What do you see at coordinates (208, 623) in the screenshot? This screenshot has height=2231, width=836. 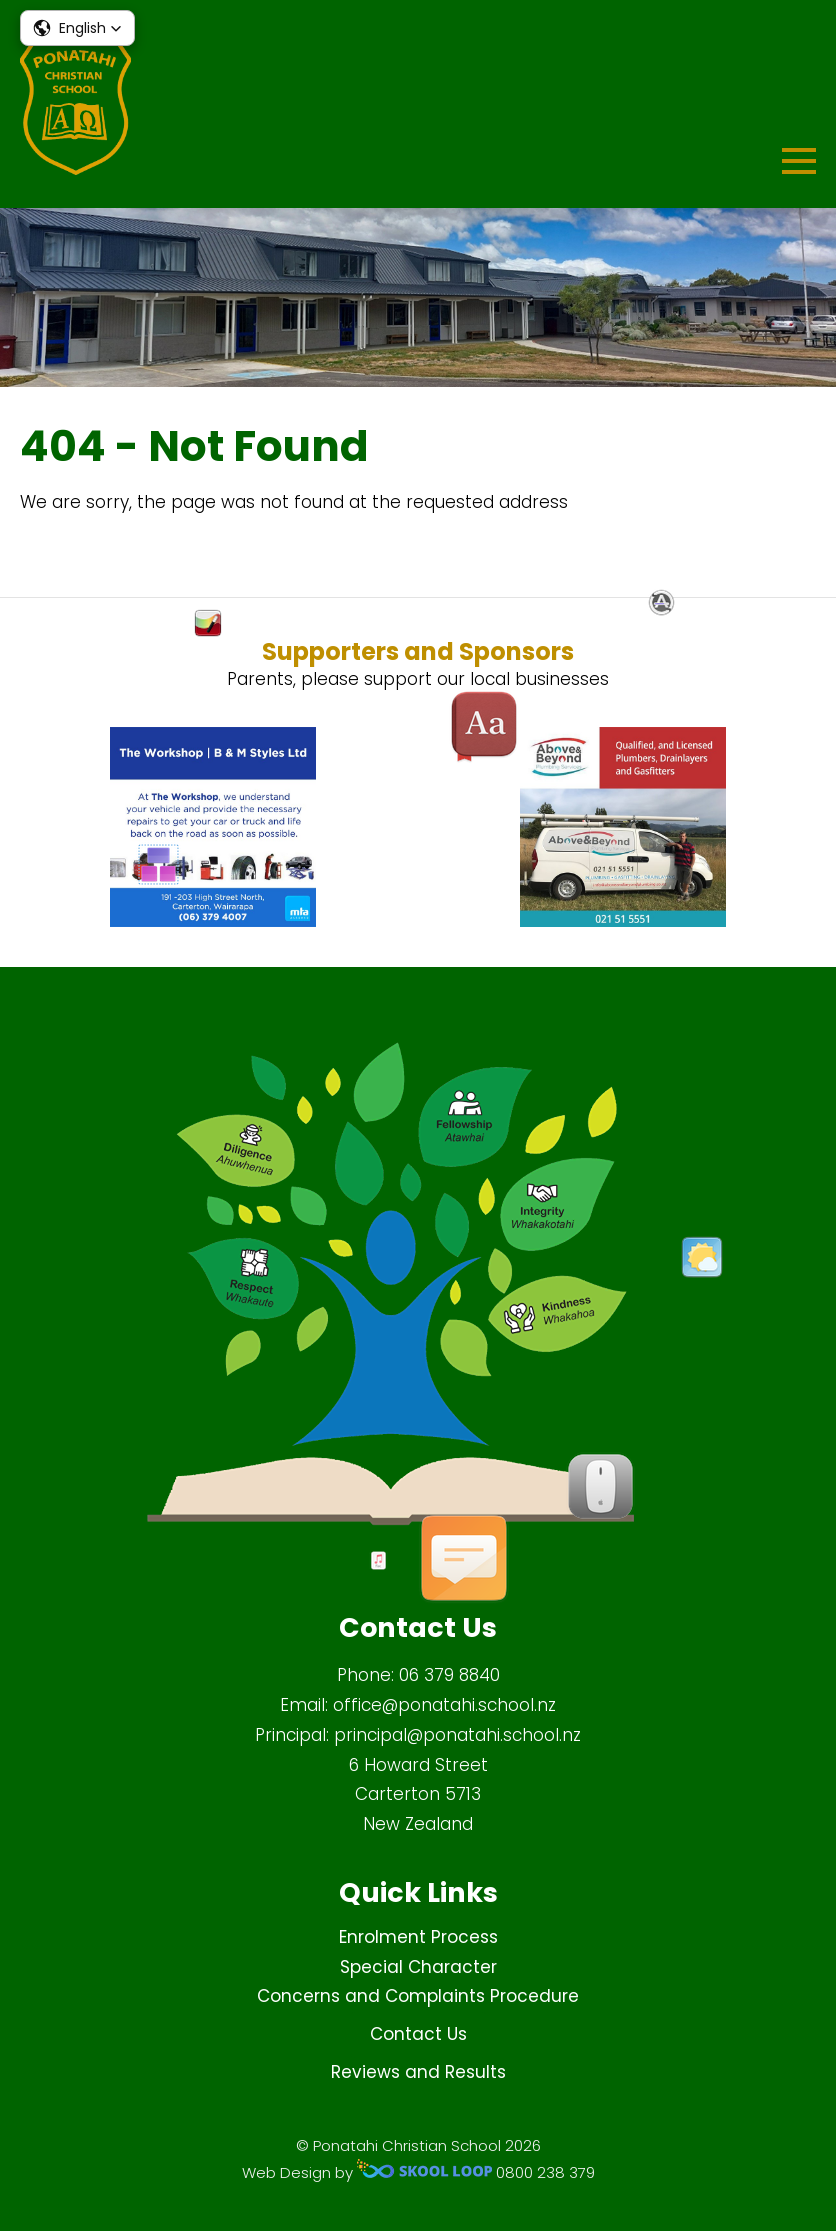 I see `open winetricks application` at bounding box center [208, 623].